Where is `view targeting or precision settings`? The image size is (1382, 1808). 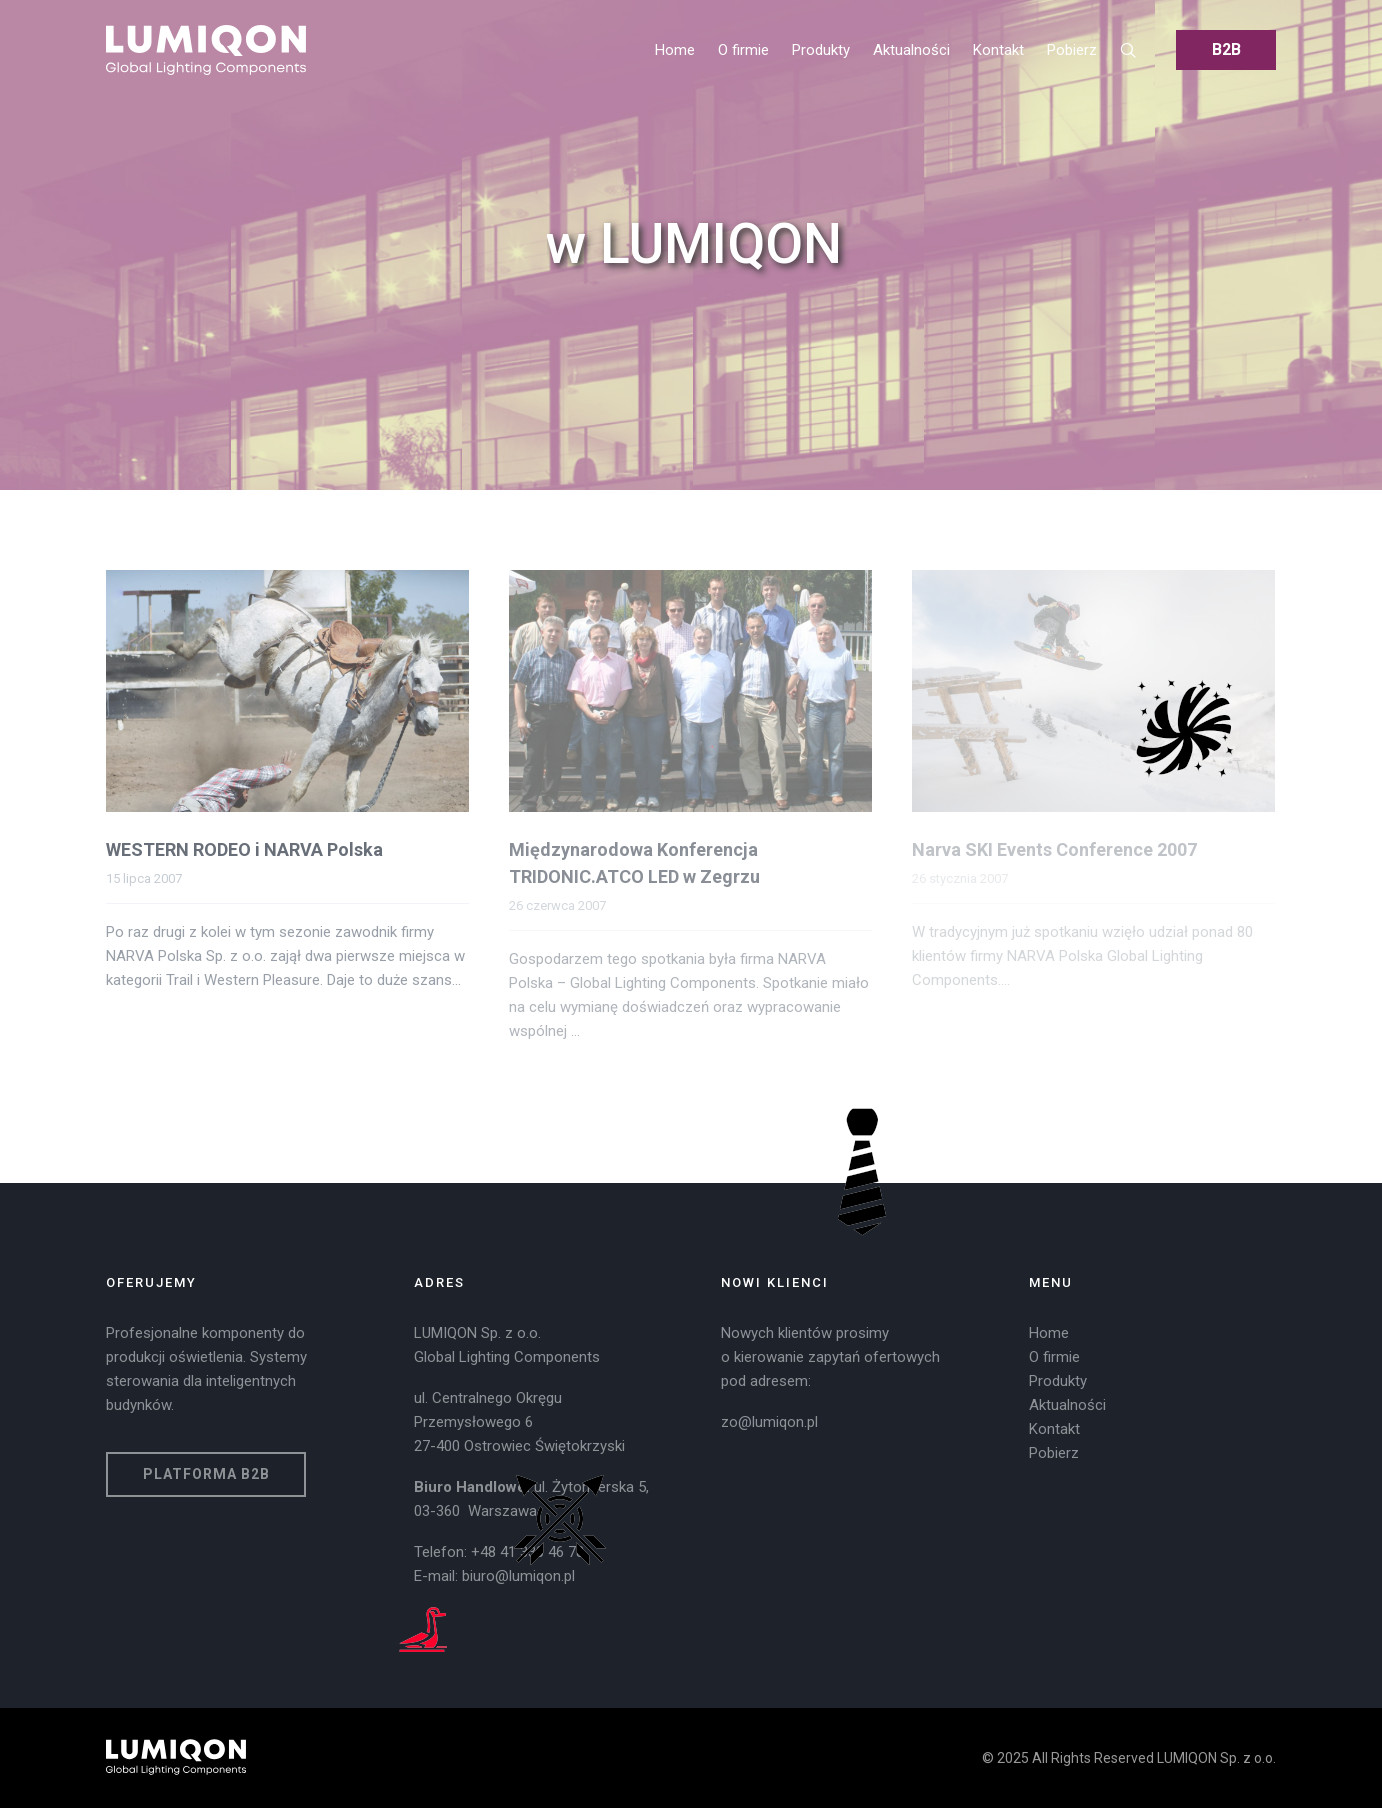 view targeting or precision settings is located at coordinates (560, 1519).